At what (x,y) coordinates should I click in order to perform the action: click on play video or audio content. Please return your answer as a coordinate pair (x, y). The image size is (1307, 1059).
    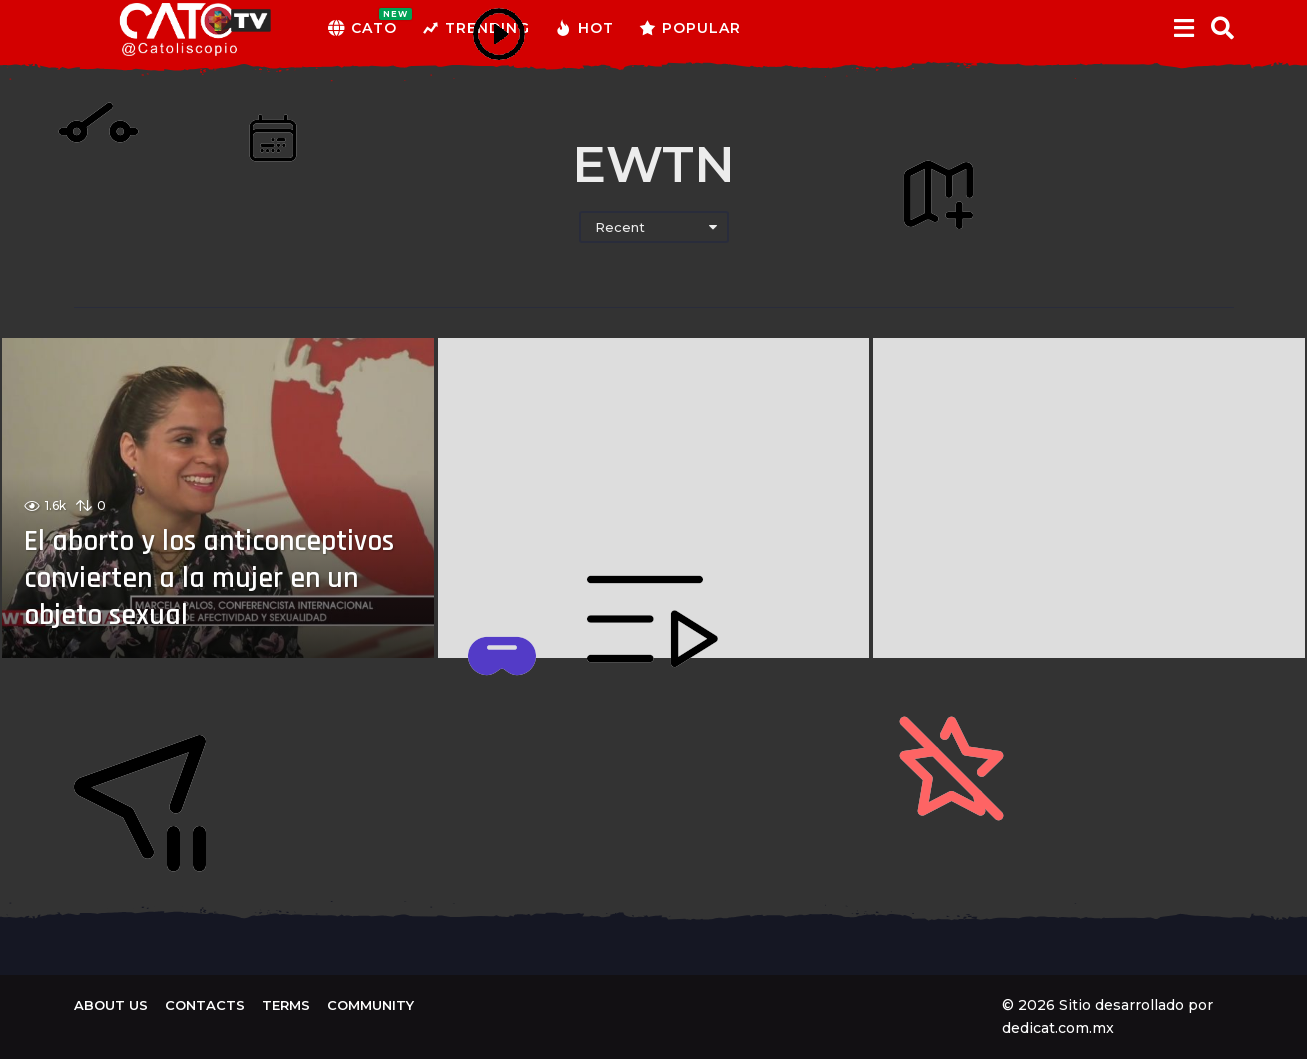
    Looking at the image, I should click on (499, 34).